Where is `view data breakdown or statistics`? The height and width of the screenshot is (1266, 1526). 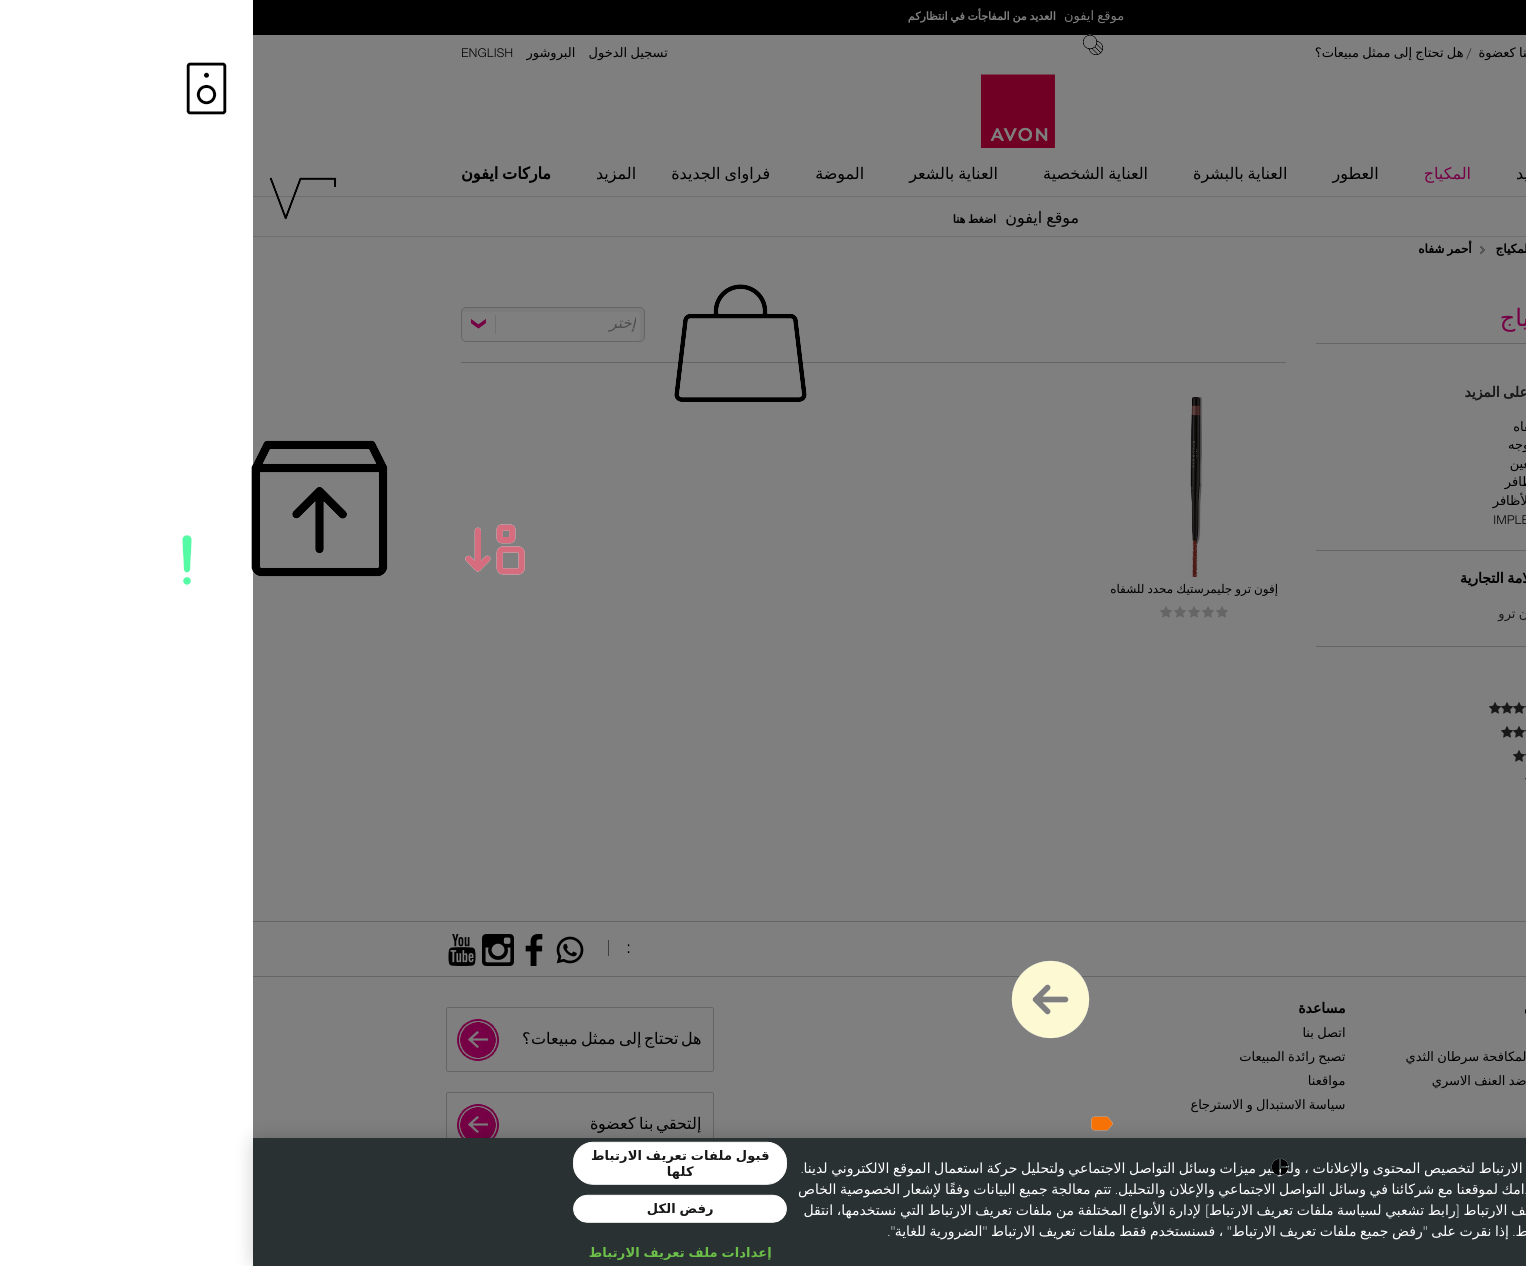 view data breakdown or statistics is located at coordinates (1280, 1167).